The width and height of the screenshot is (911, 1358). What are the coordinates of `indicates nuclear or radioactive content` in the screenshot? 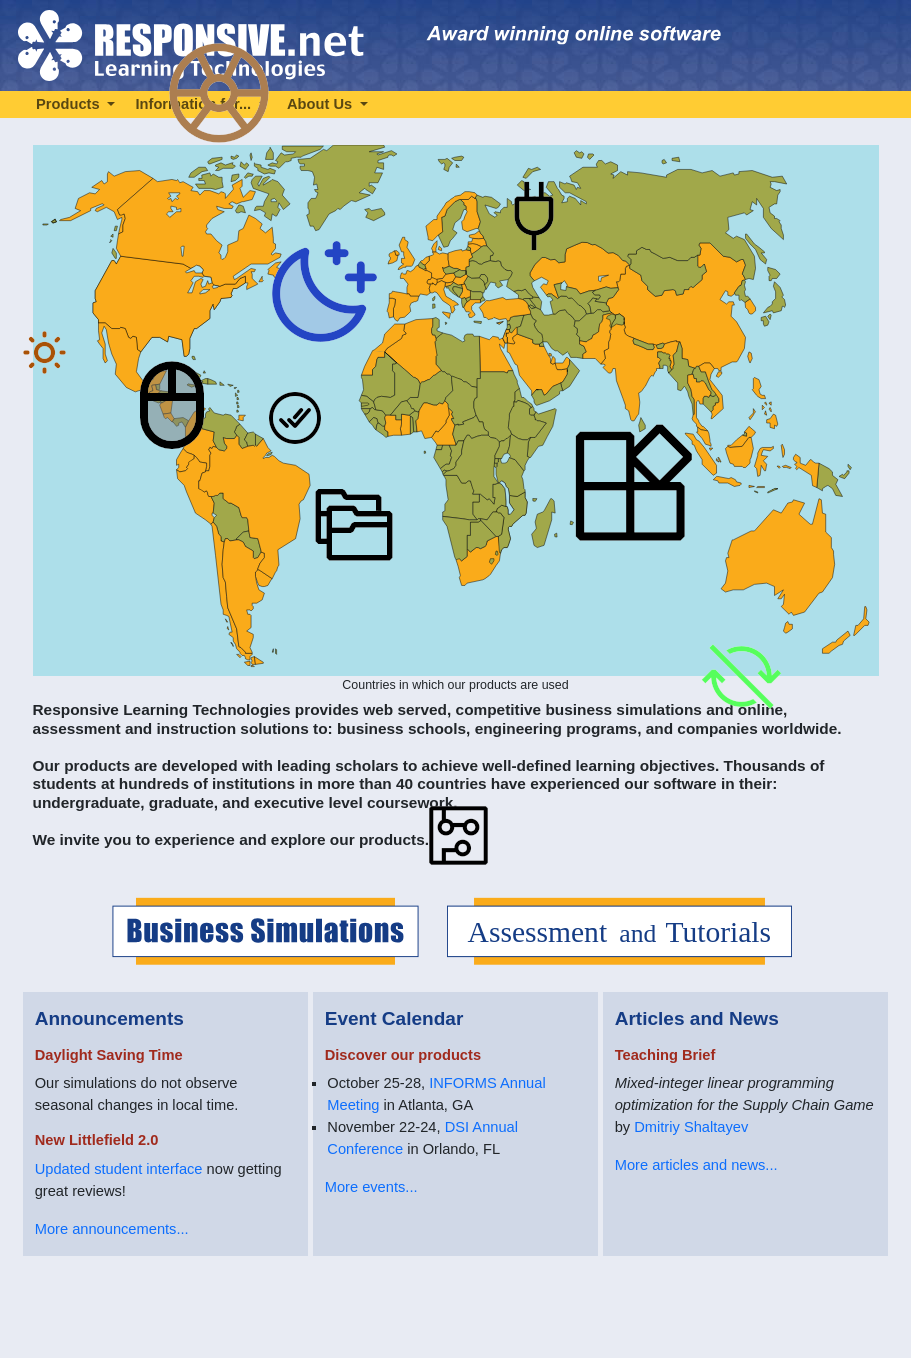 It's located at (219, 93).